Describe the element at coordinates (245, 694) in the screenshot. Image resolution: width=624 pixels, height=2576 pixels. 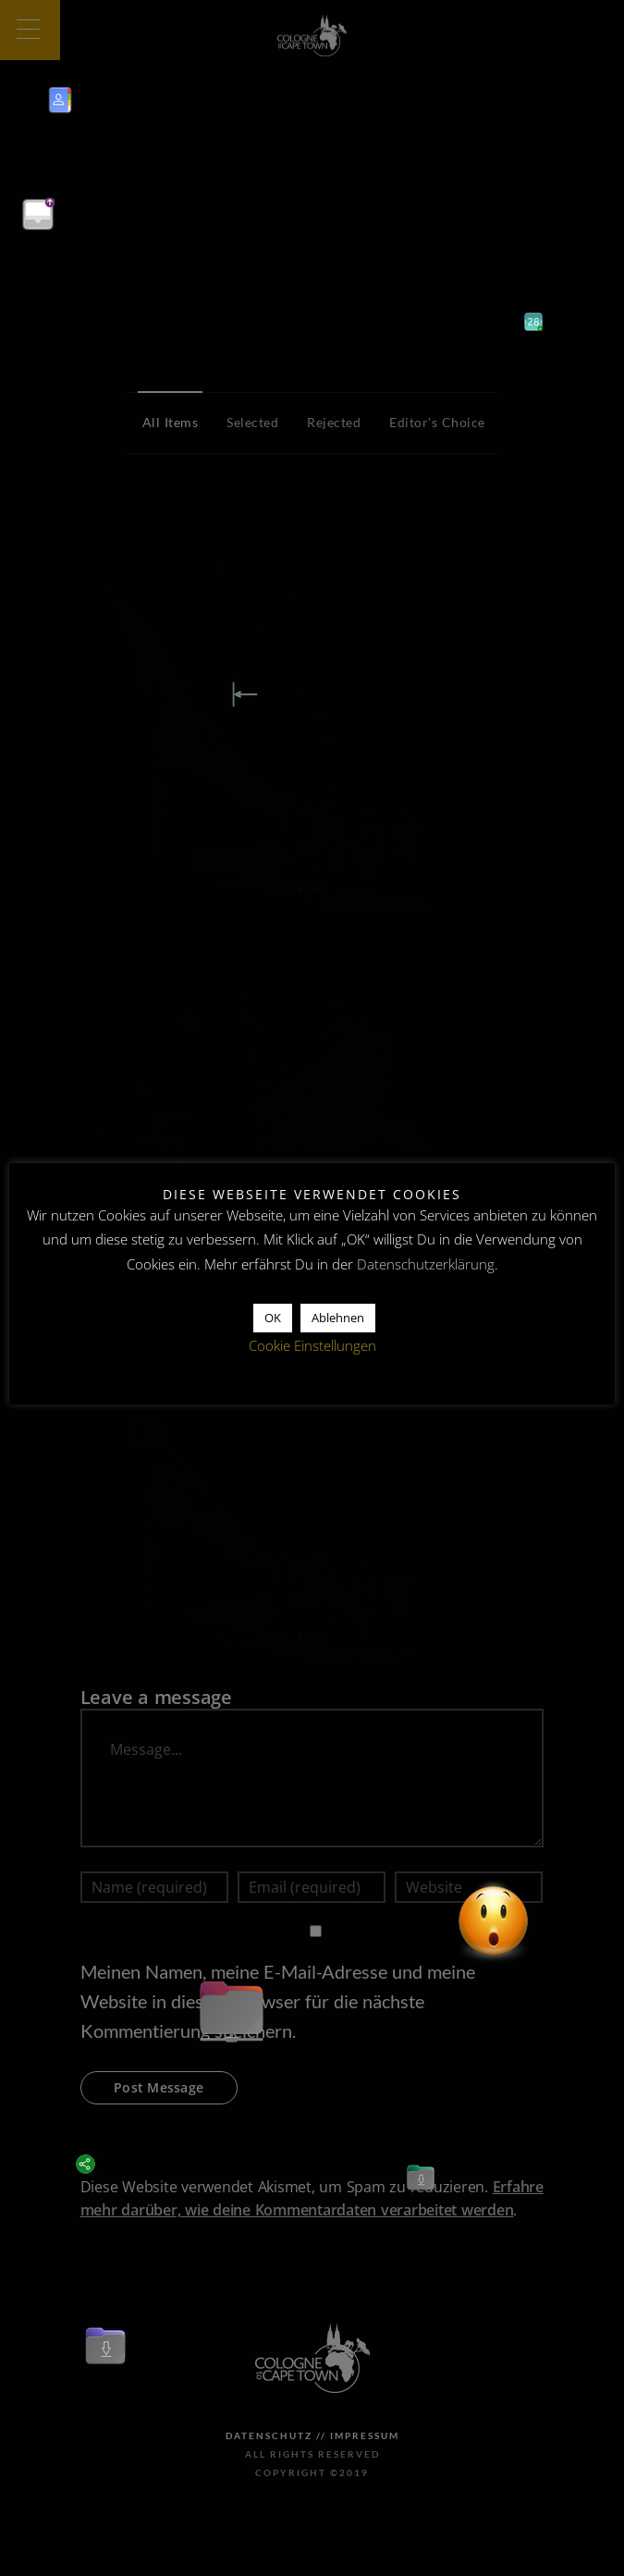
I see `go to the first item in a list or sequence` at that location.